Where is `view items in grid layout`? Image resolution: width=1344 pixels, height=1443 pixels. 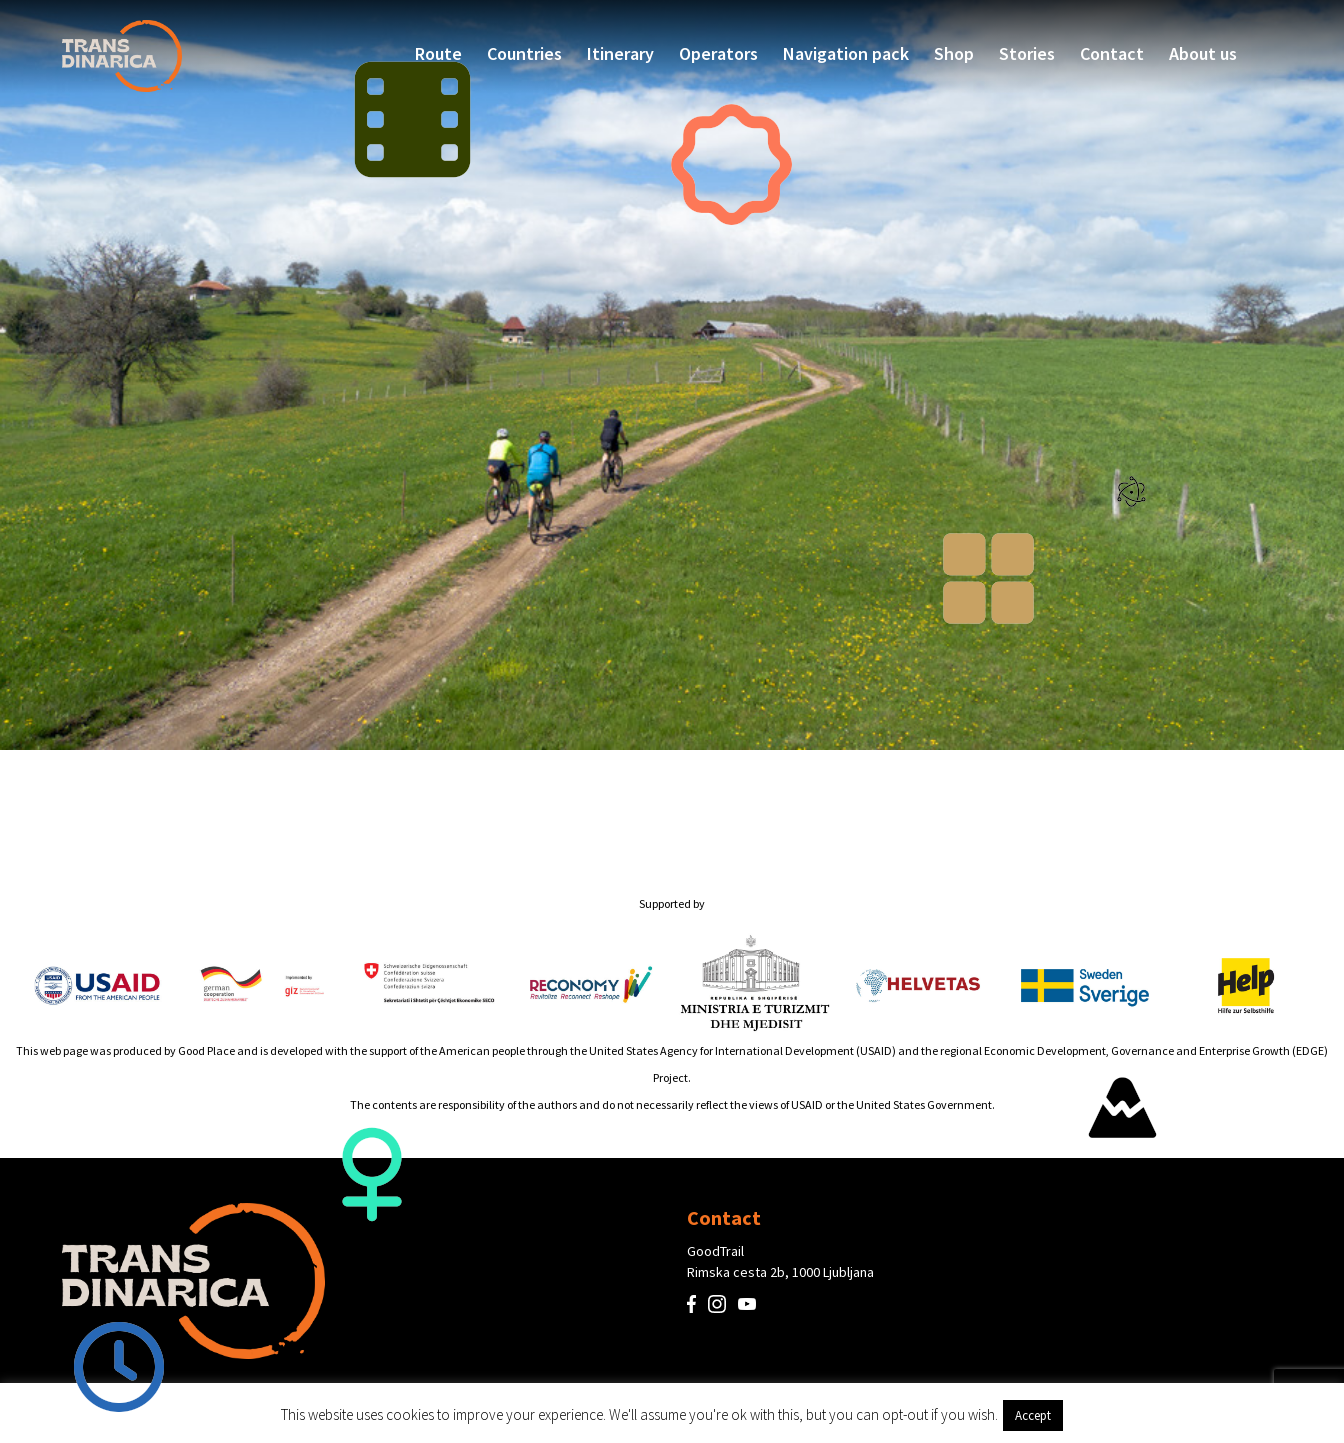 view items in grid layout is located at coordinates (988, 578).